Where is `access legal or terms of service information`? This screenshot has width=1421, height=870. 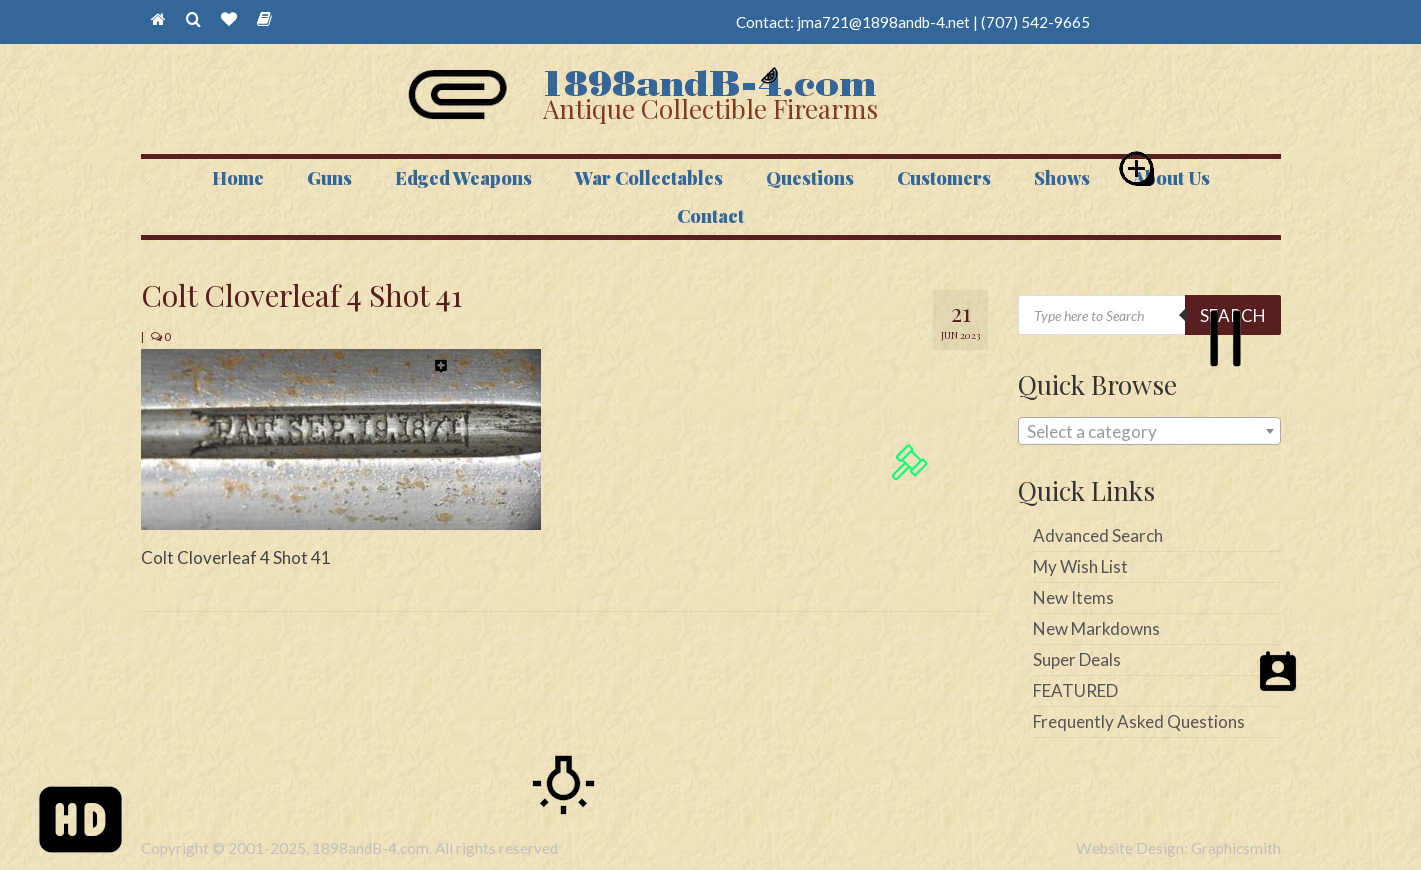 access legal or terms of service information is located at coordinates (908, 463).